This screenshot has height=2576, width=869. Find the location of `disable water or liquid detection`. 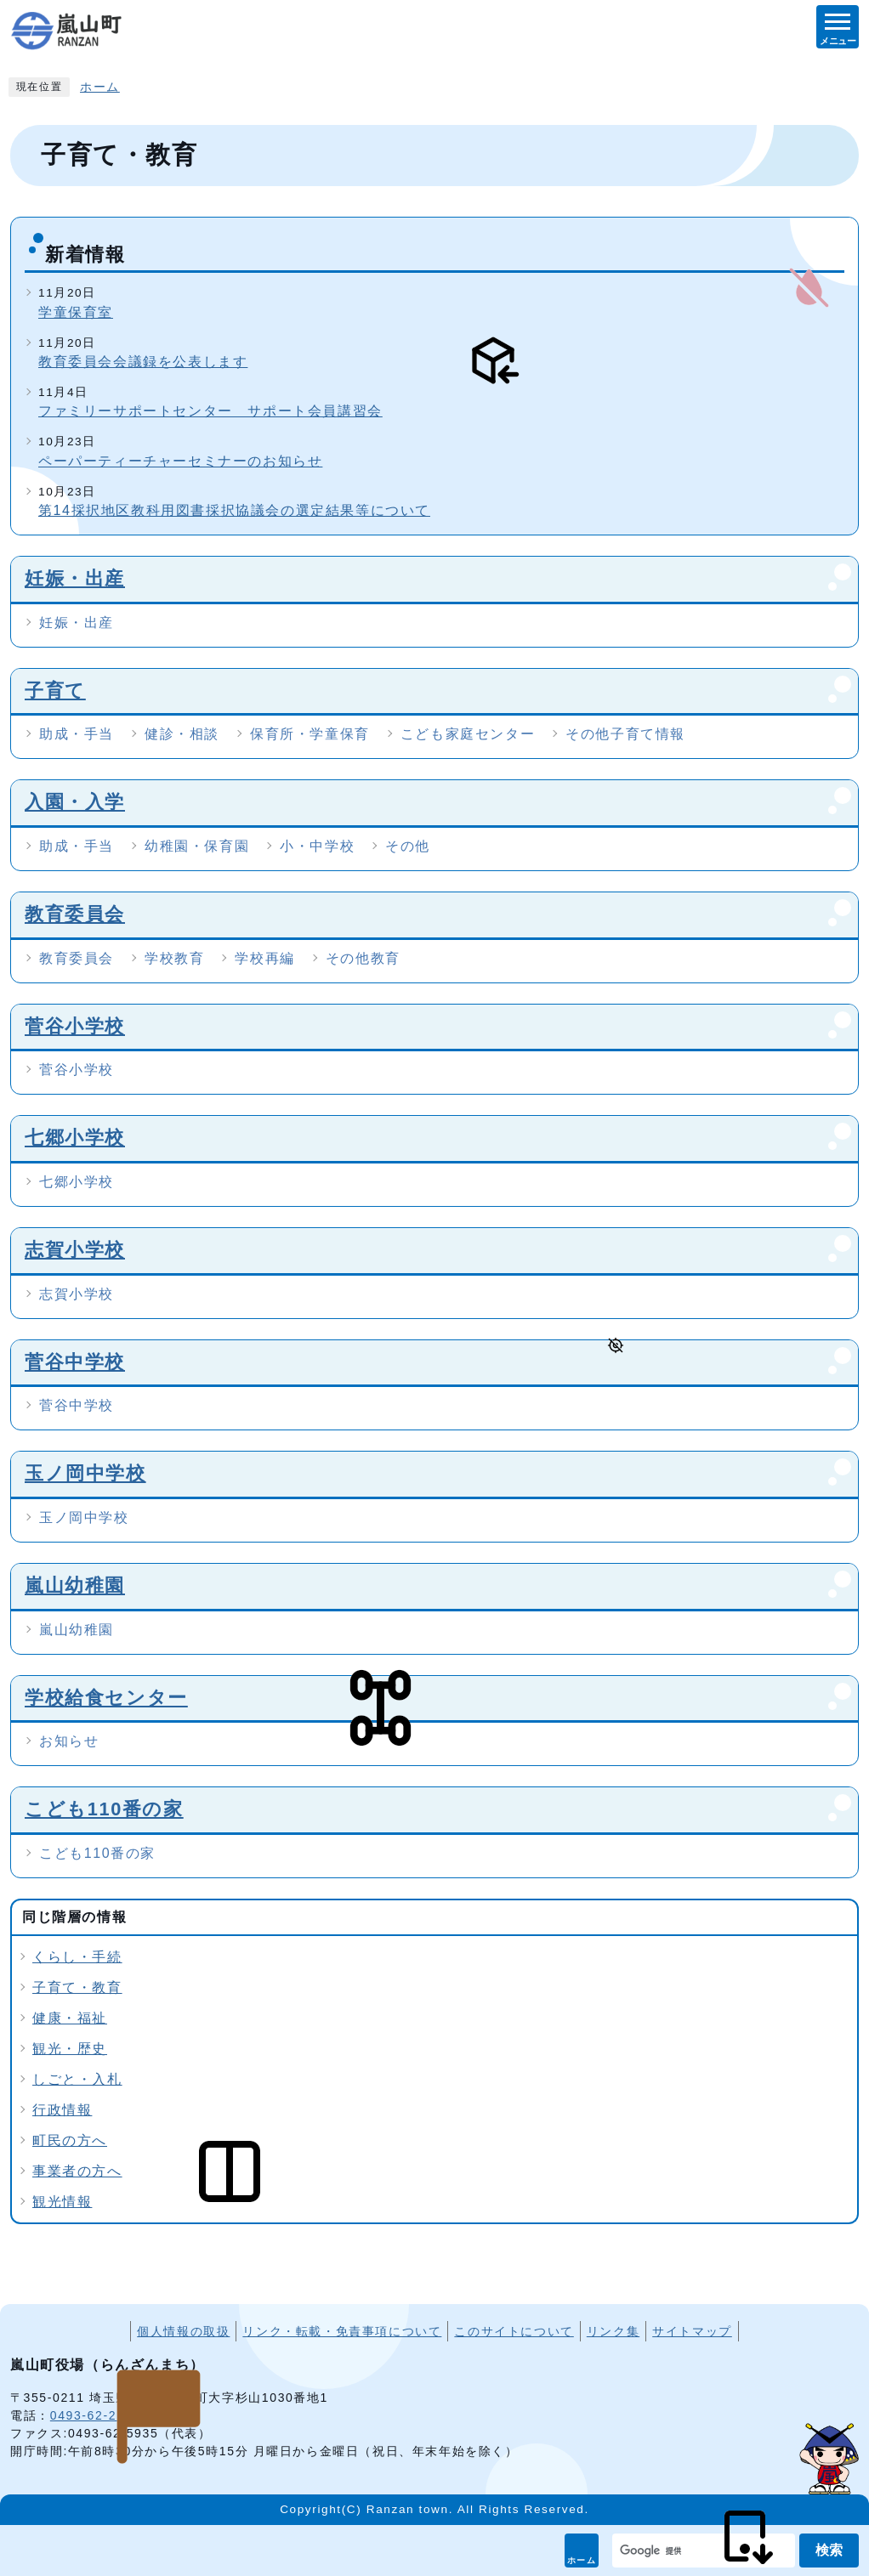

disable water or liquid detection is located at coordinates (809, 287).